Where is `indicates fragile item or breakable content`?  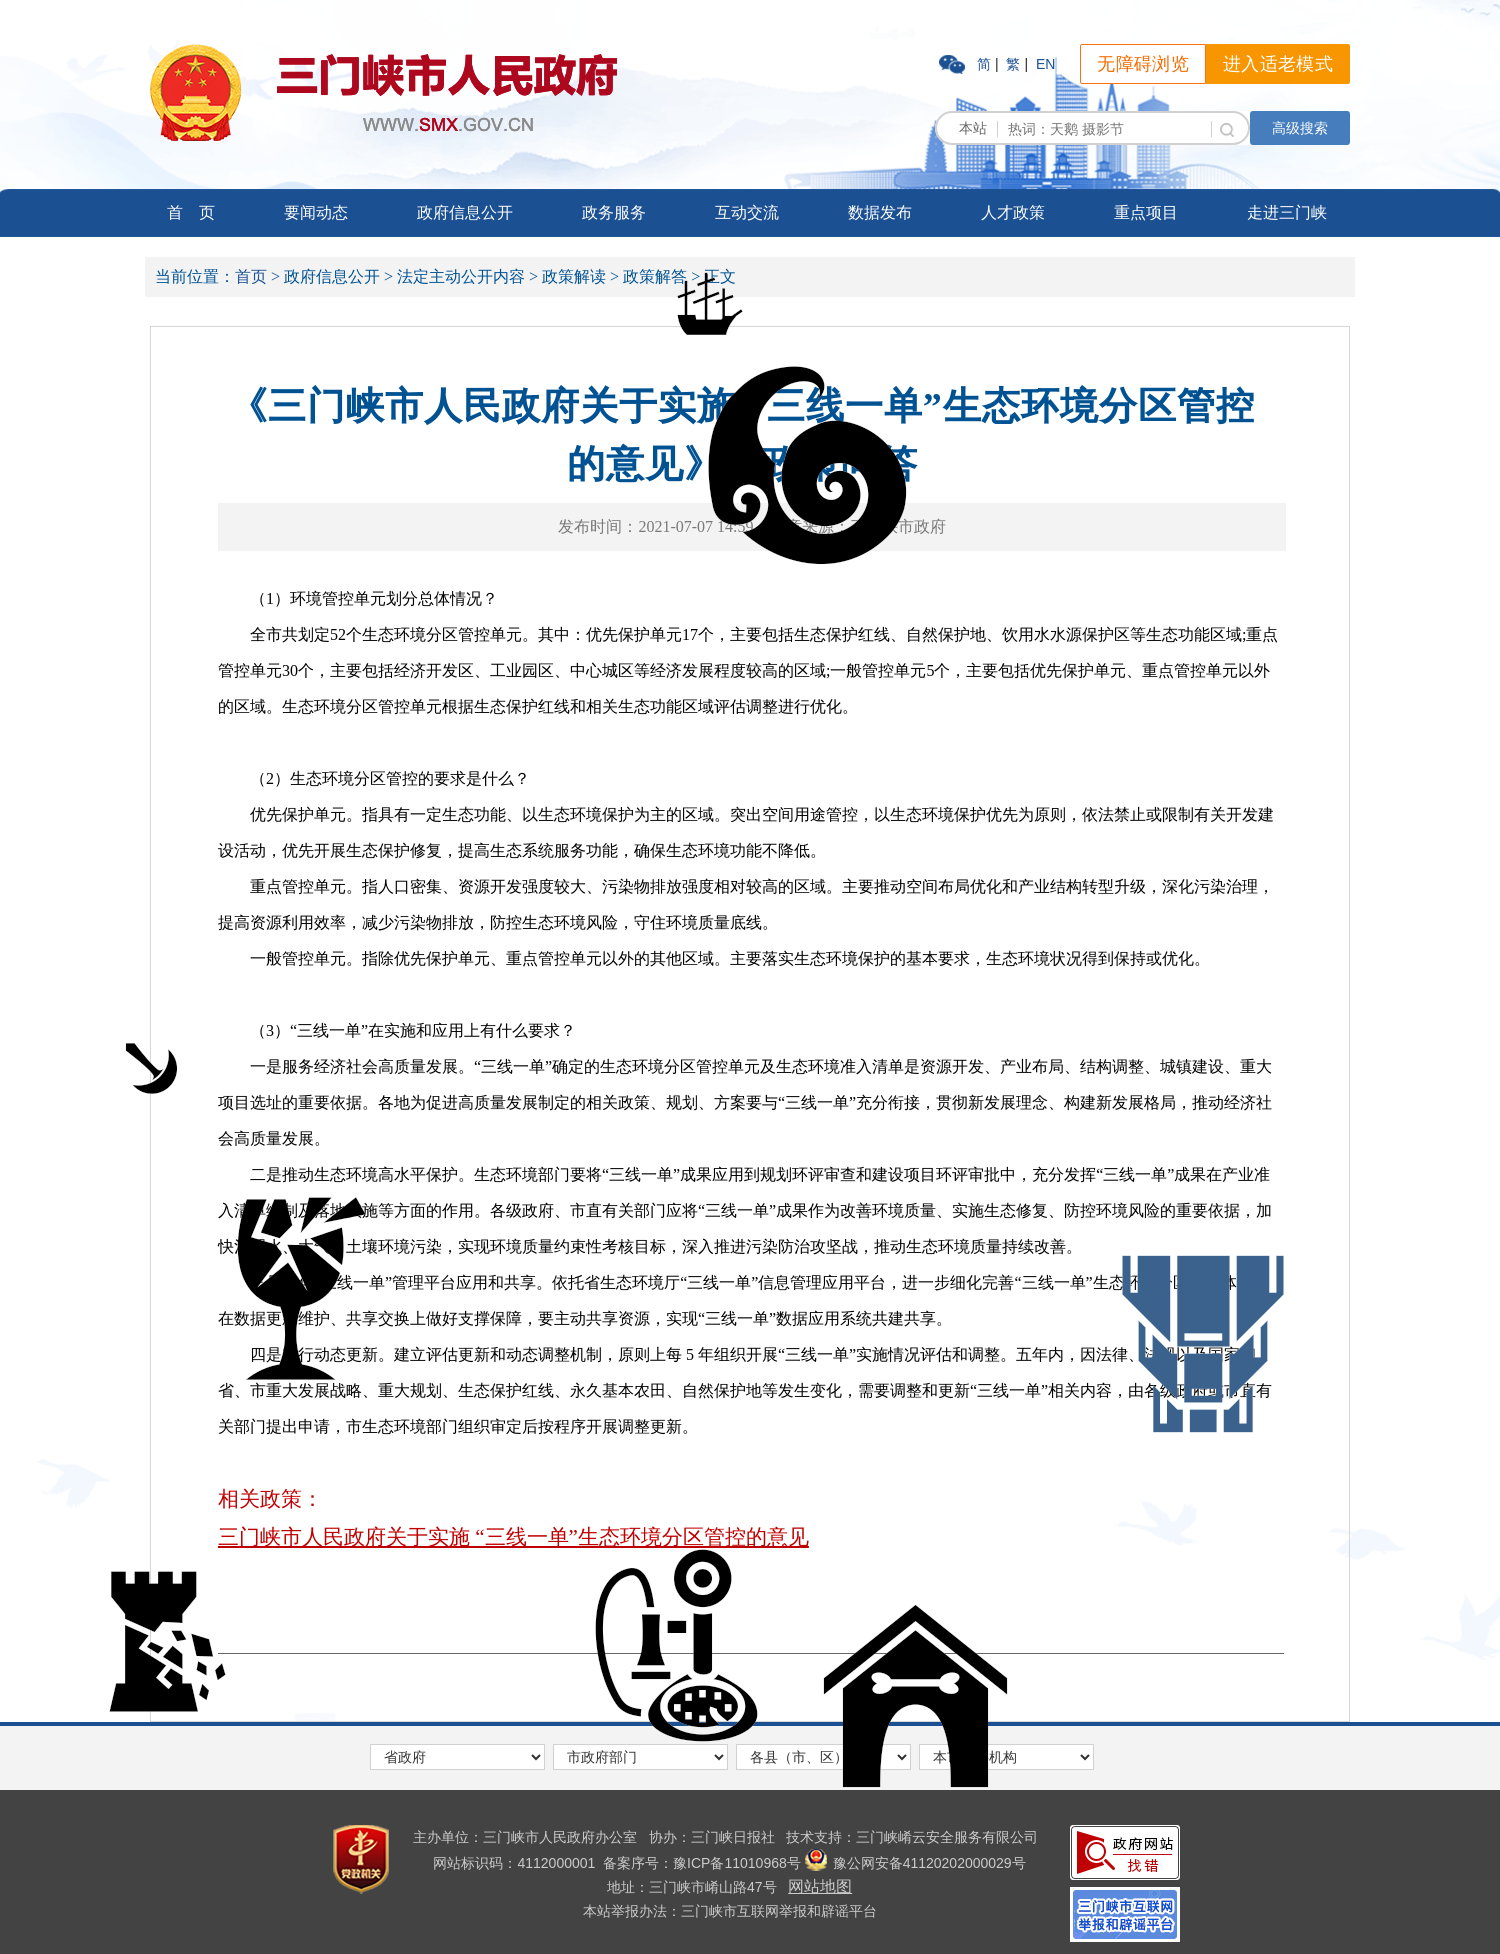 indicates fragile item or breakable content is located at coordinates (288, 1289).